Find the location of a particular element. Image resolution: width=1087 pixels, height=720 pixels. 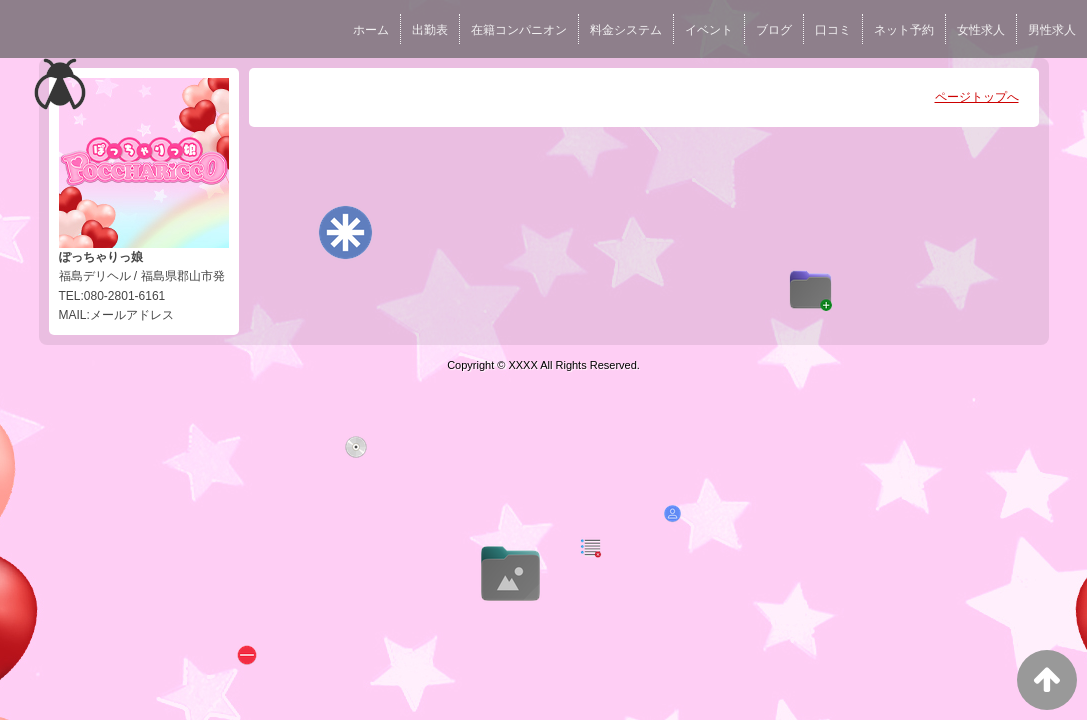

indicates a CD-ROM drive or optical disc device is located at coordinates (356, 447).